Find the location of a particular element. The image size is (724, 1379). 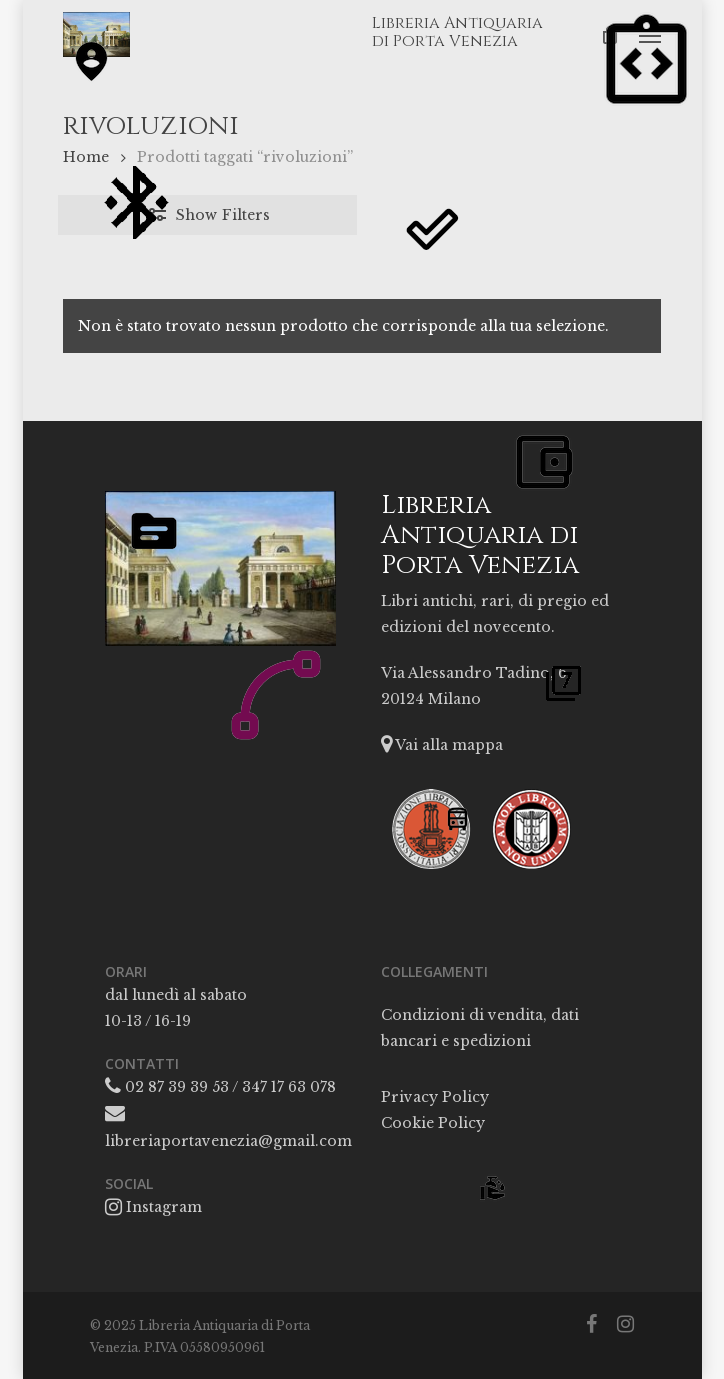

indicates 7 items or notifications is located at coordinates (563, 683).